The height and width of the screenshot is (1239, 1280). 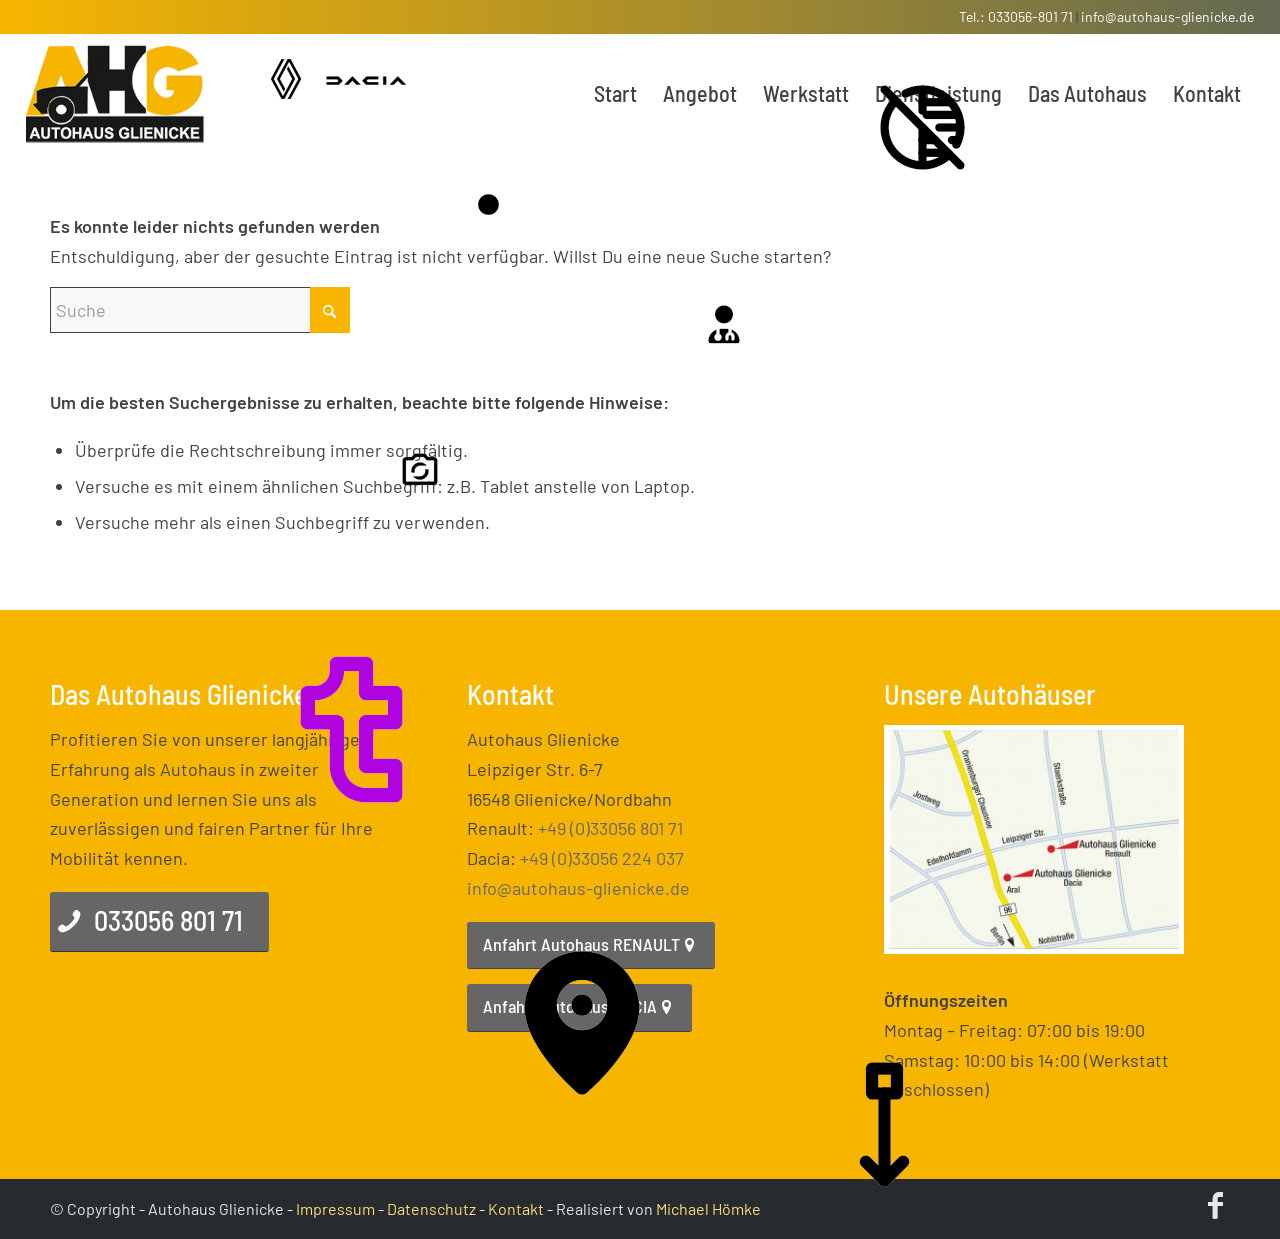 I want to click on open tumblr app, so click(x=351, y=729).